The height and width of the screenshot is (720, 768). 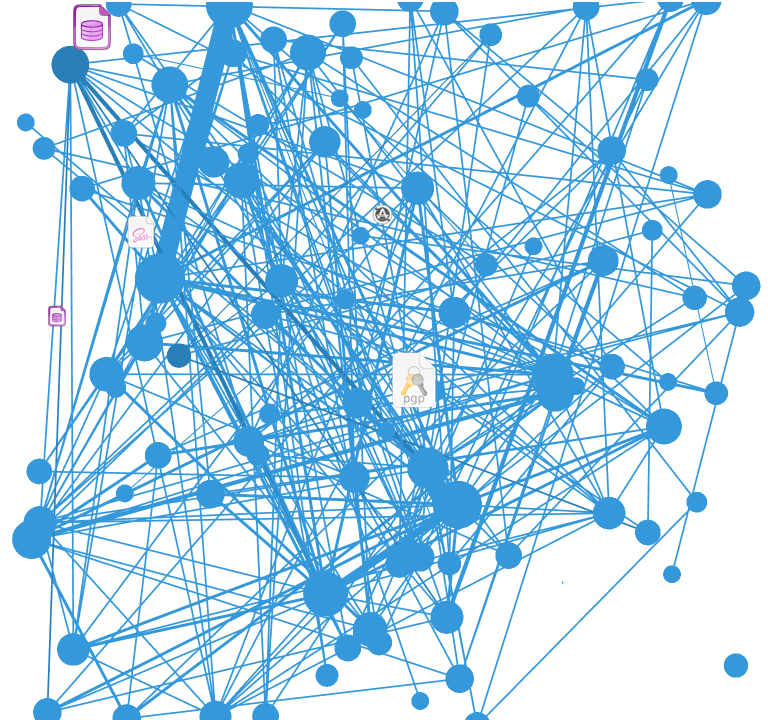 I want to click on indicates a sass stylesheet file, so click(x=141, y=232).